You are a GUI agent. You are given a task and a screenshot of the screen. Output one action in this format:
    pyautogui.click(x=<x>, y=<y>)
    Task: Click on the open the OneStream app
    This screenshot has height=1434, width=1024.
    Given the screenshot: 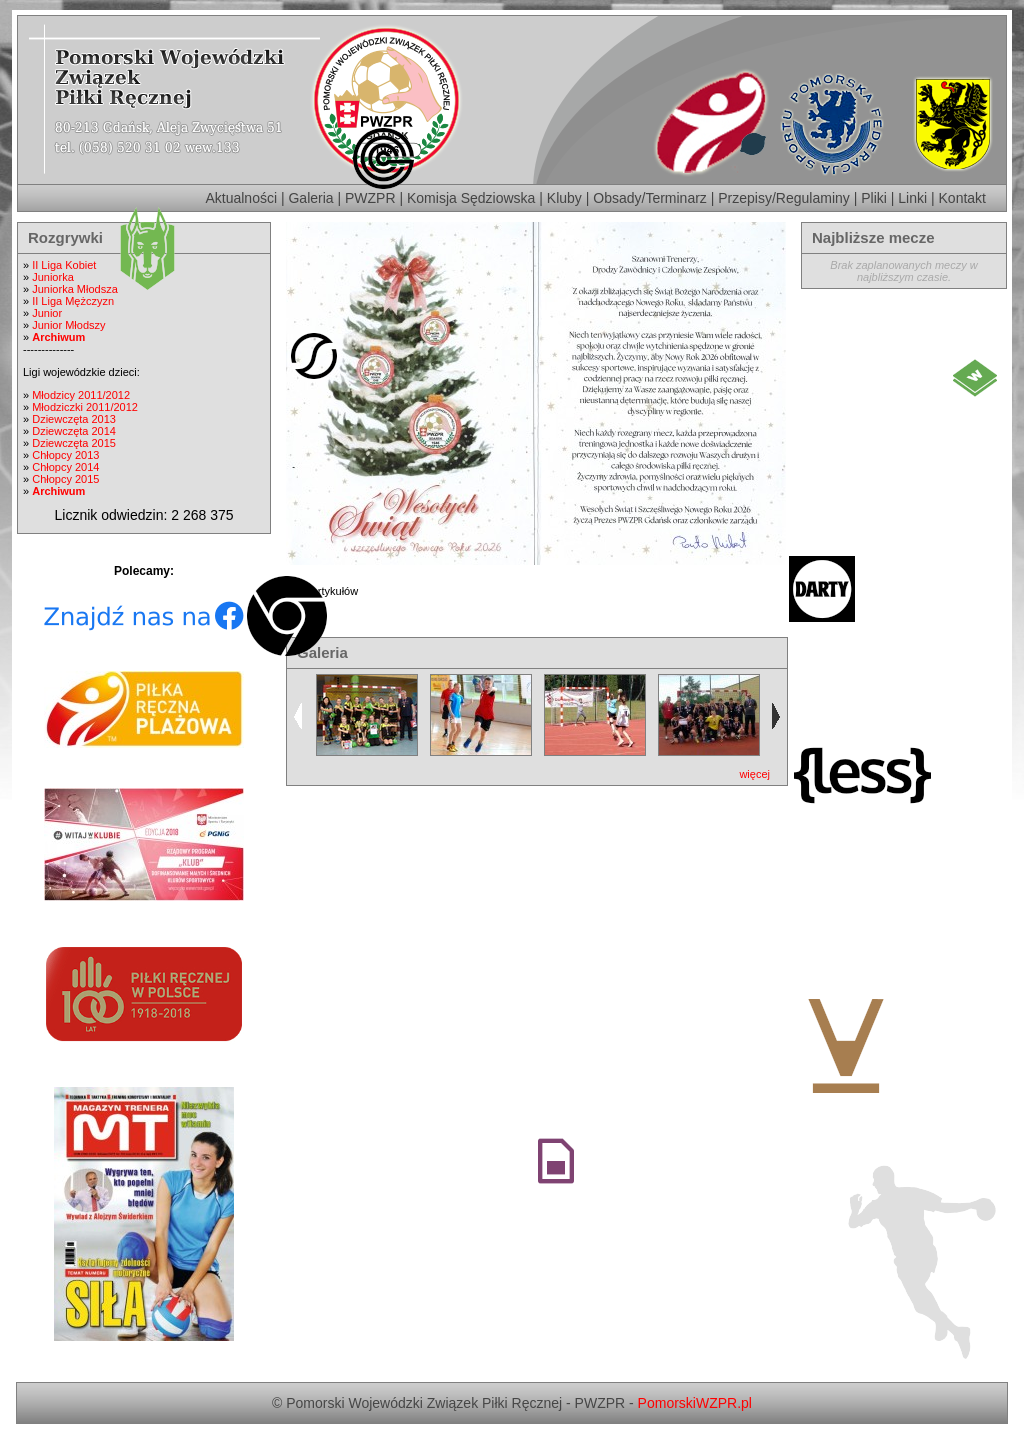 What is the action you would take?
    pyautogui.click(x=314, y=356)
    